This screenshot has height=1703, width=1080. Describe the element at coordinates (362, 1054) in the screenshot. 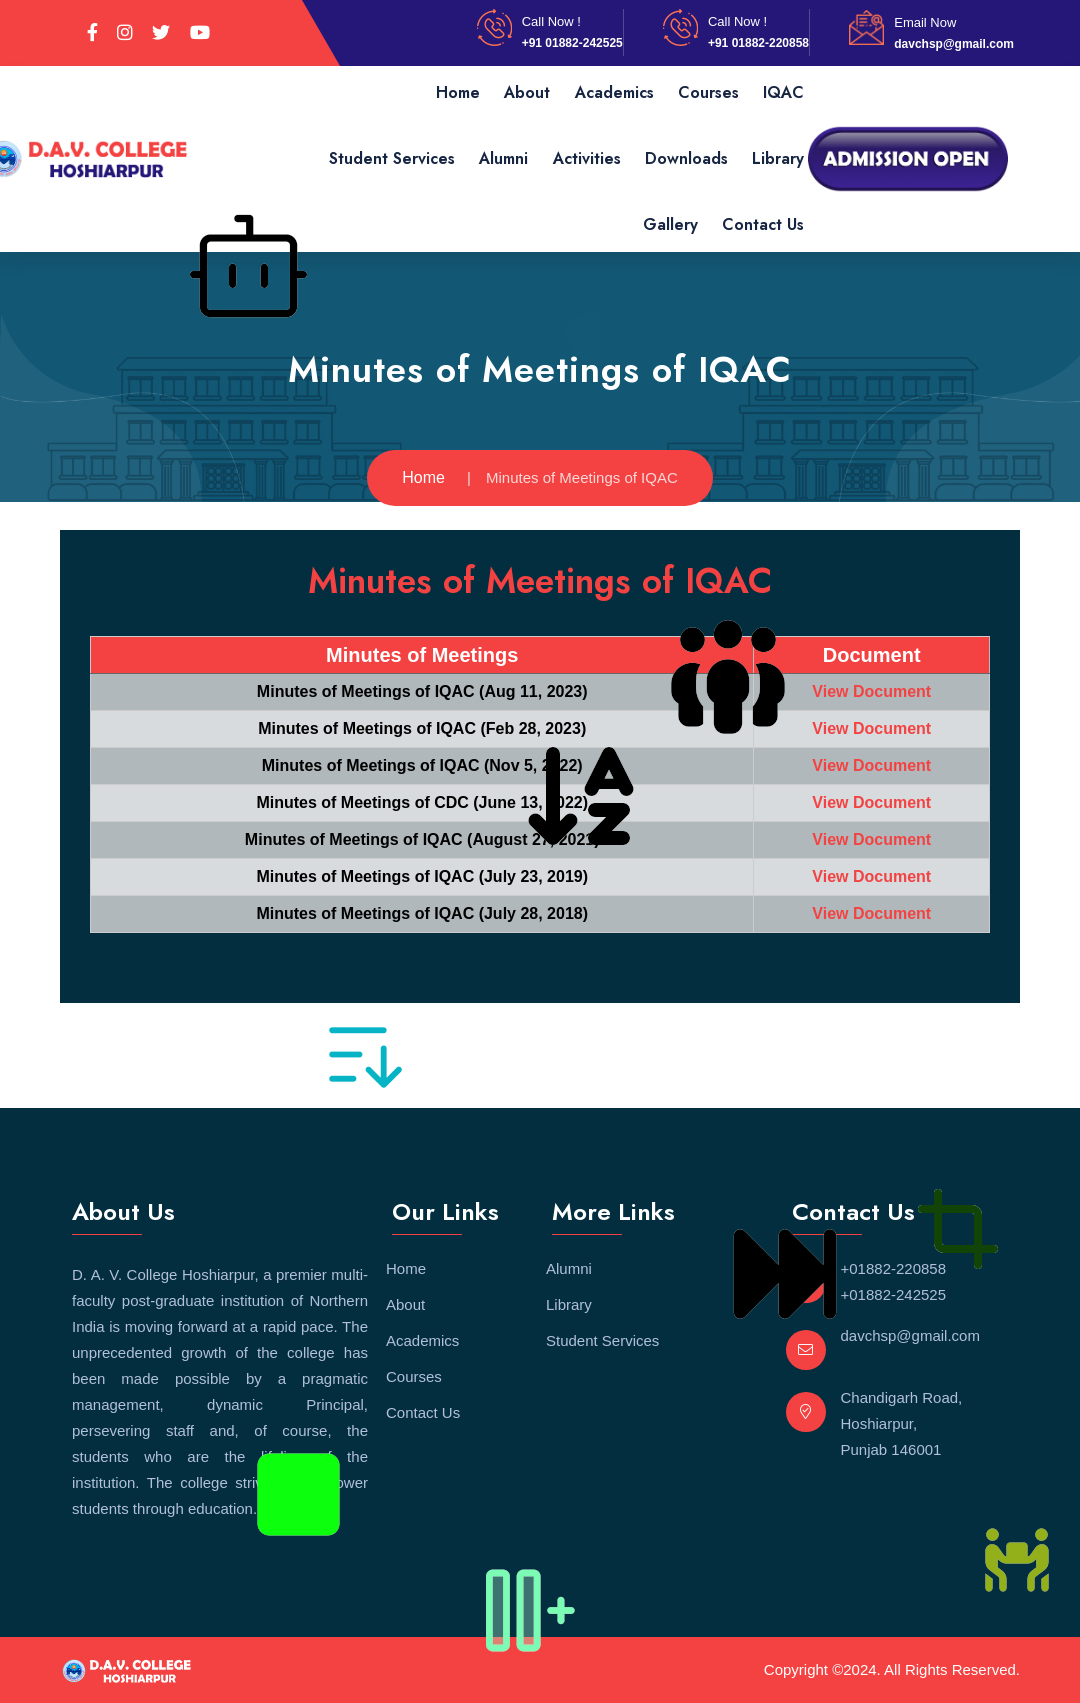

I see `sort items in ascending order` at that location.